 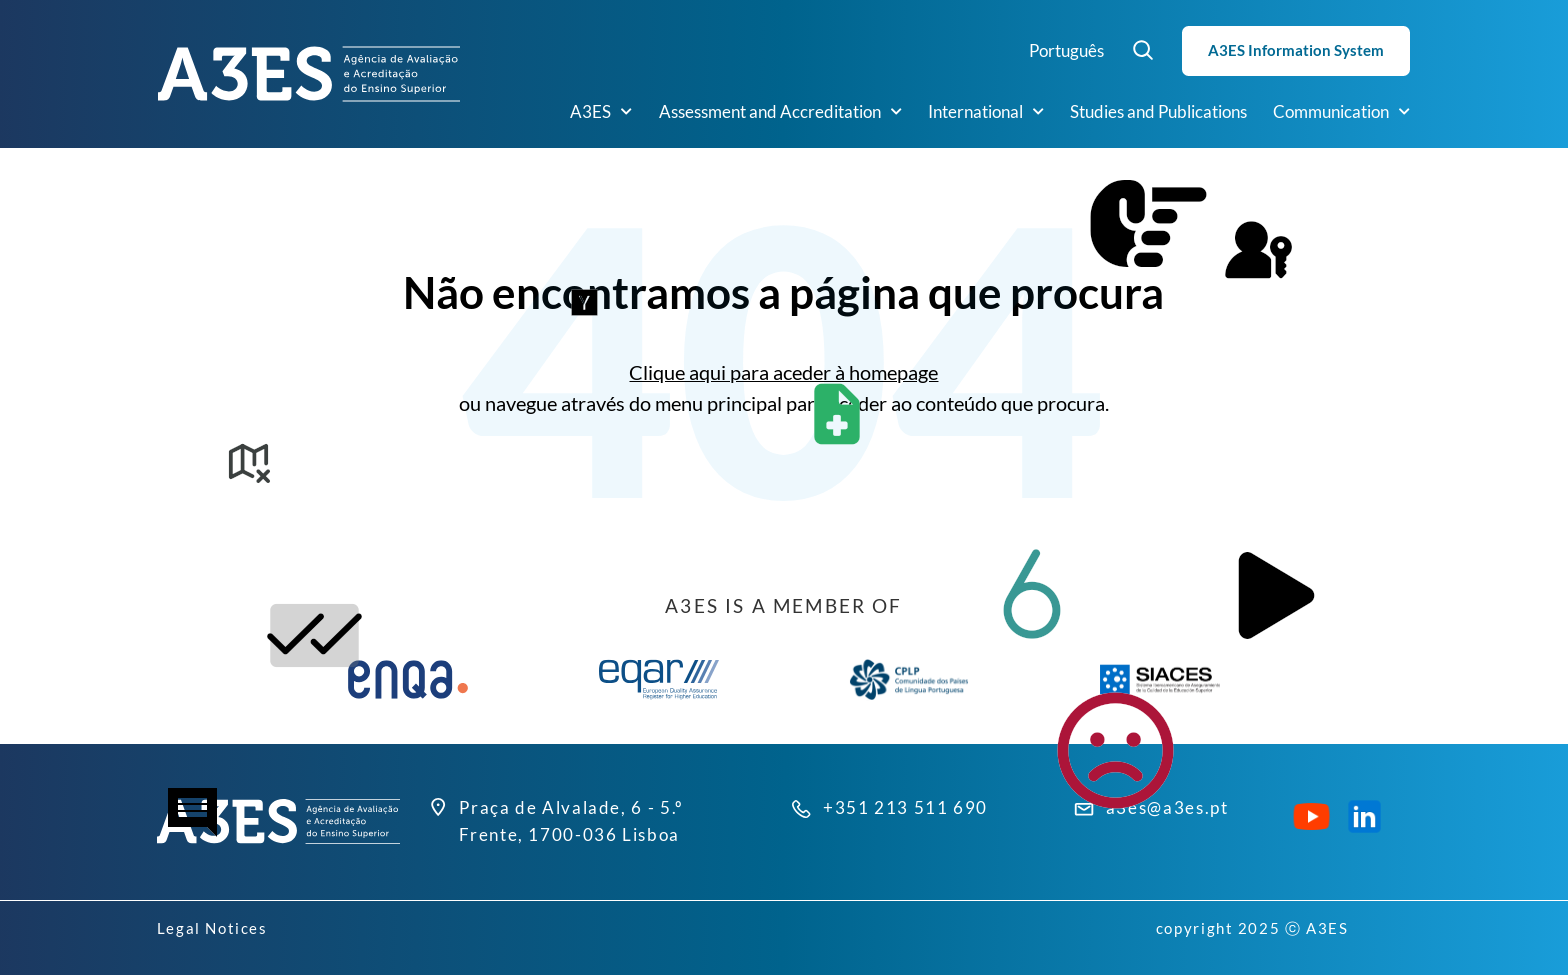 I want to click on indicates negative feedback or dissatisfaction, so click(x=1115, y=750).